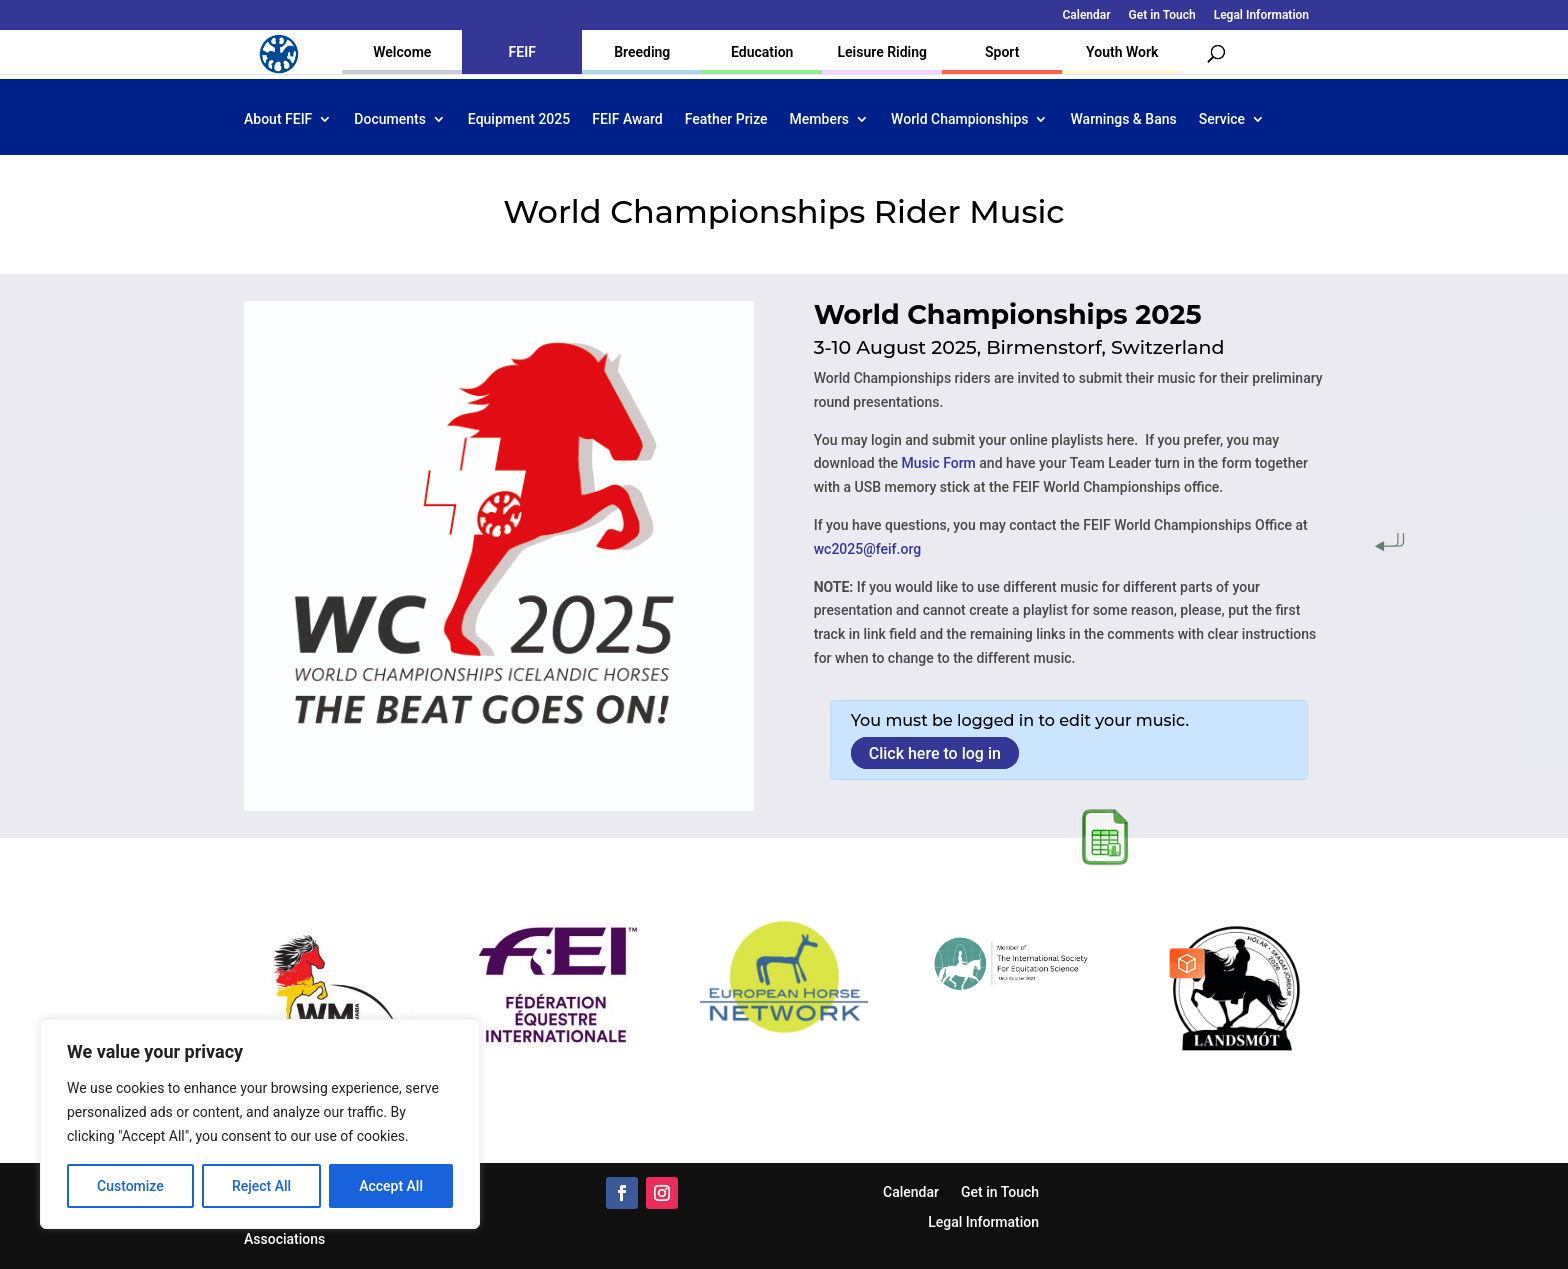  Describe the element at coordinates (1187, 962) in the screenshot. I see `open a 3D model file` at that location.